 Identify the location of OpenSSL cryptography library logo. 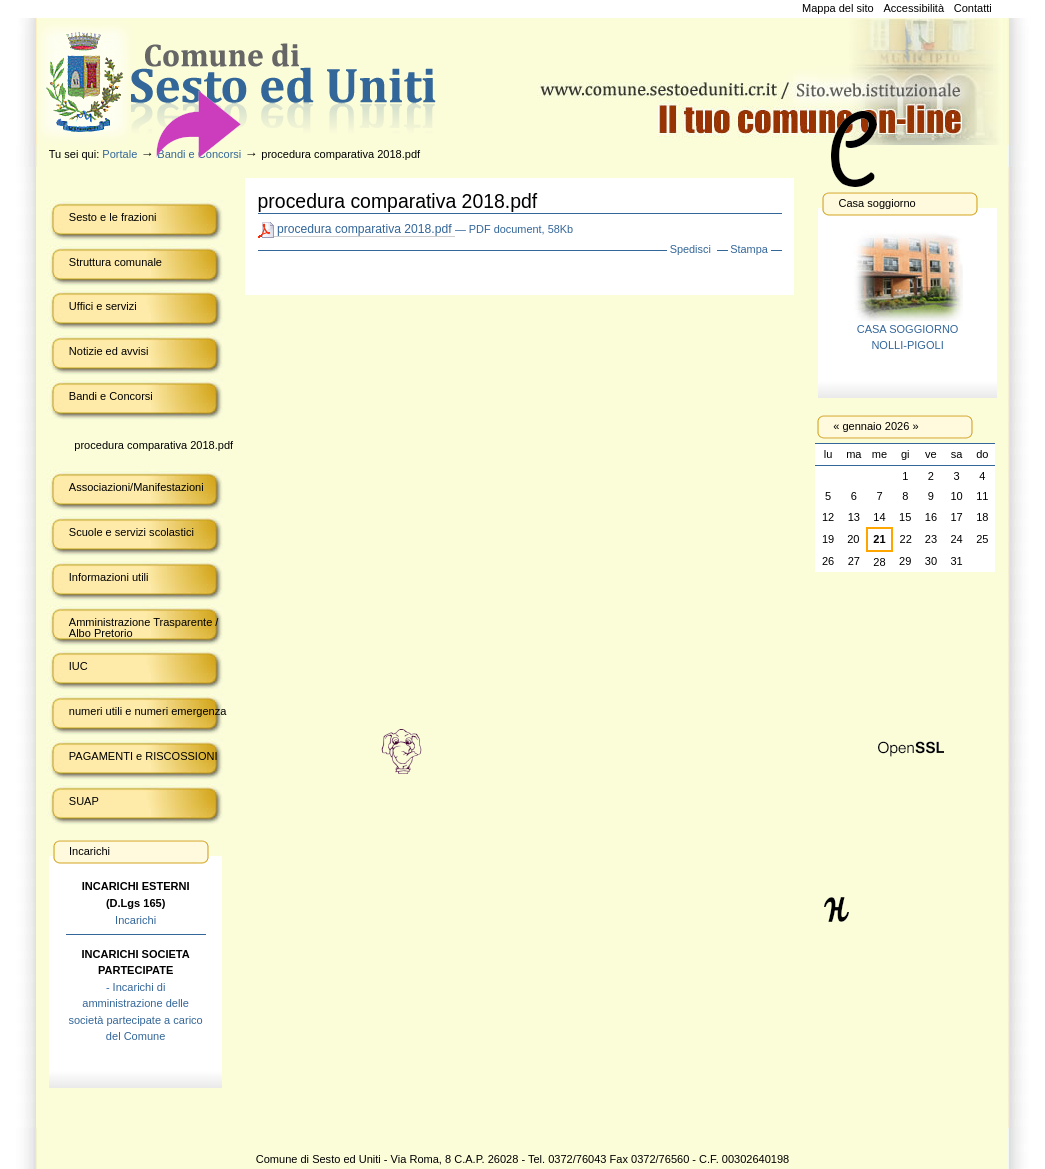
(911, 749).